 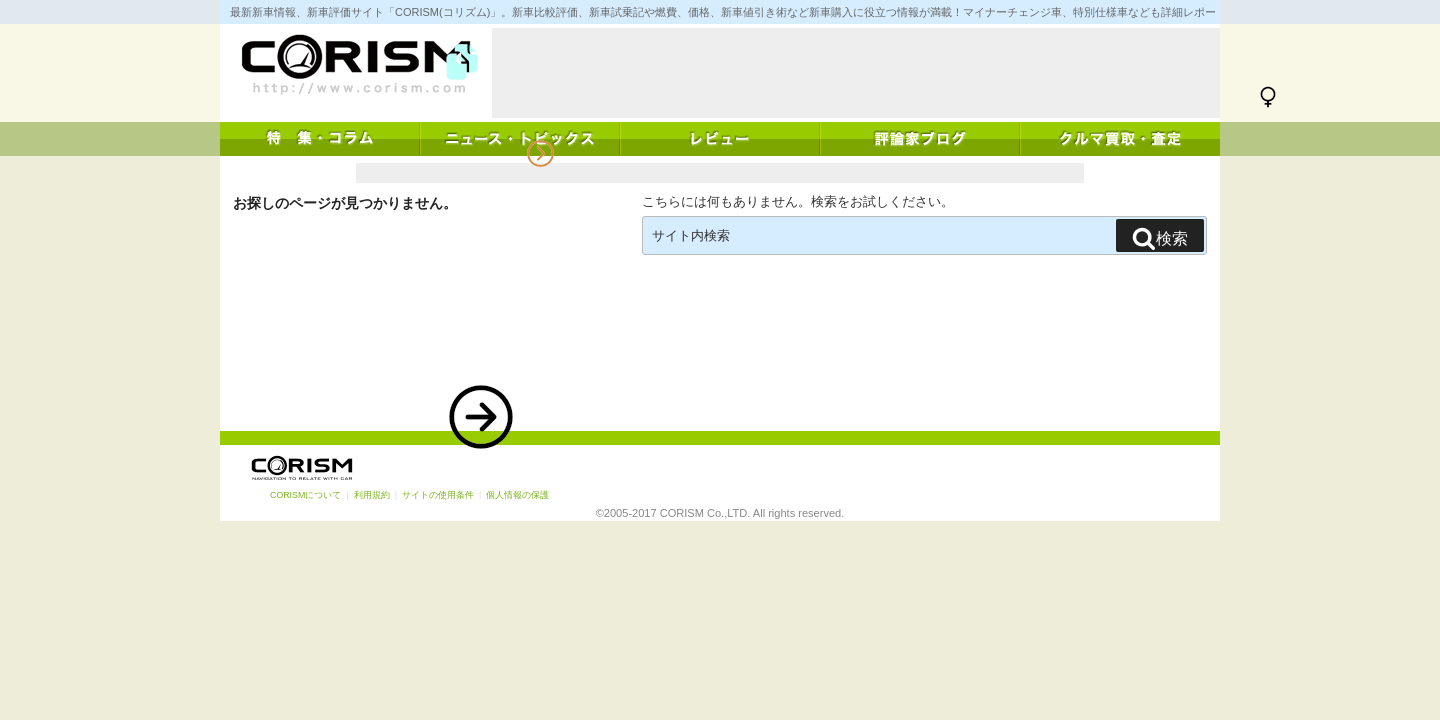 I want to click on proceed to the next step, so click(x=481, y=417).